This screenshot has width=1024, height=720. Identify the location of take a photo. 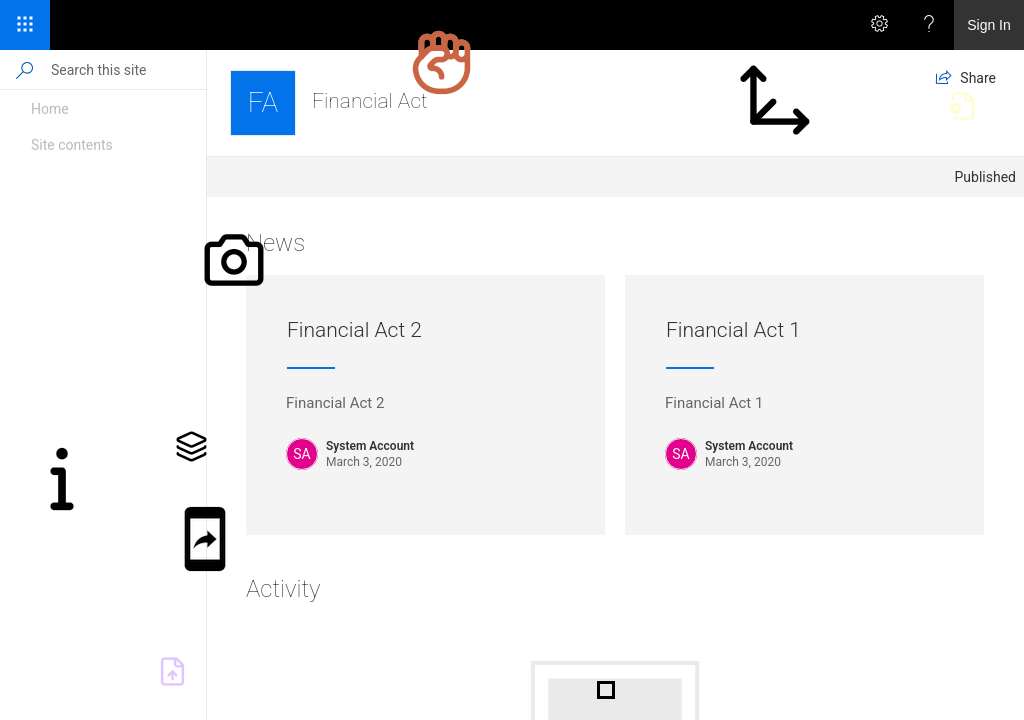
(234, 260).